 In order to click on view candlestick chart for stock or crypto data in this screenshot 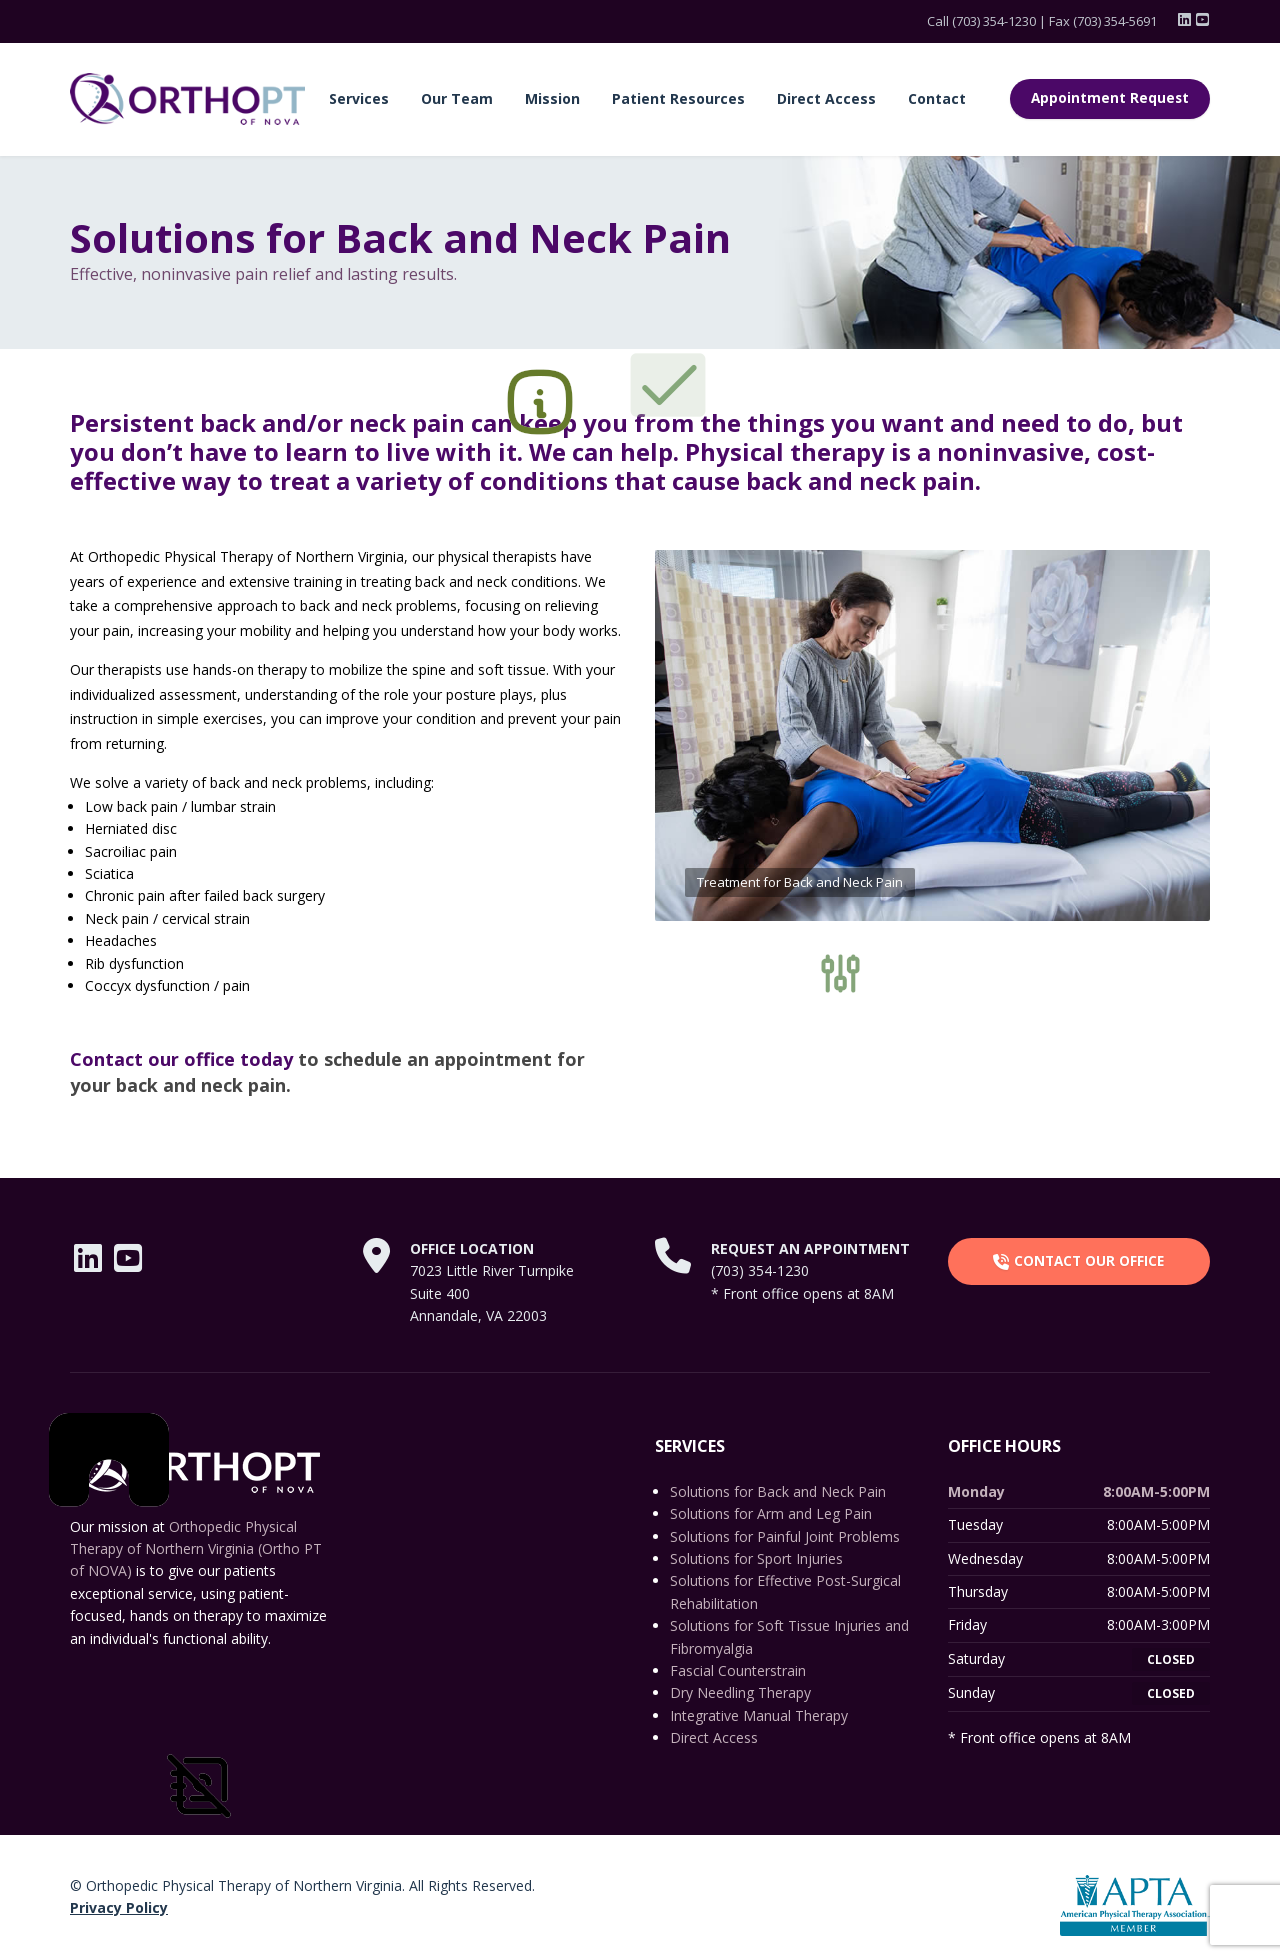, I will do `click(840, 973)`.